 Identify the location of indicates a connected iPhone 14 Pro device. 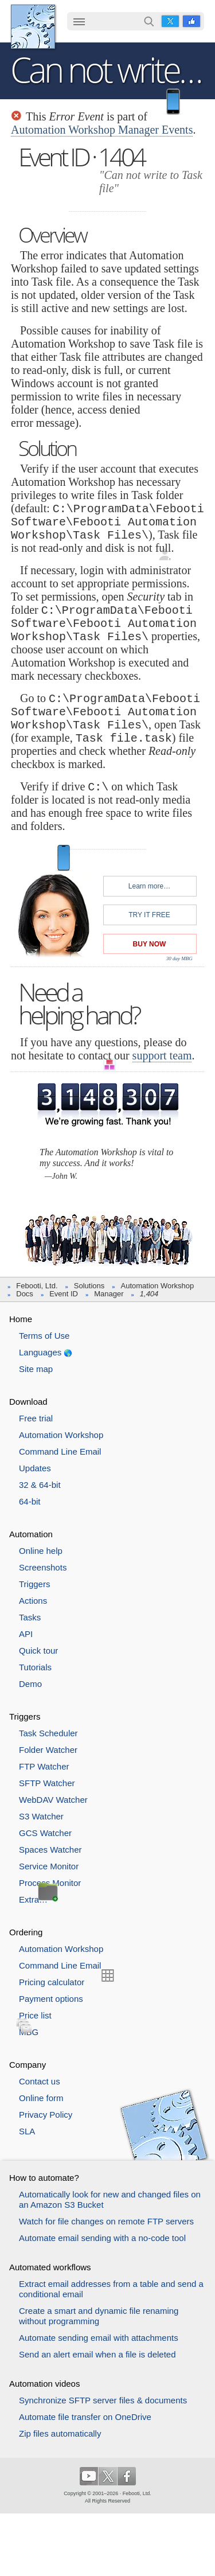
(64, 858).